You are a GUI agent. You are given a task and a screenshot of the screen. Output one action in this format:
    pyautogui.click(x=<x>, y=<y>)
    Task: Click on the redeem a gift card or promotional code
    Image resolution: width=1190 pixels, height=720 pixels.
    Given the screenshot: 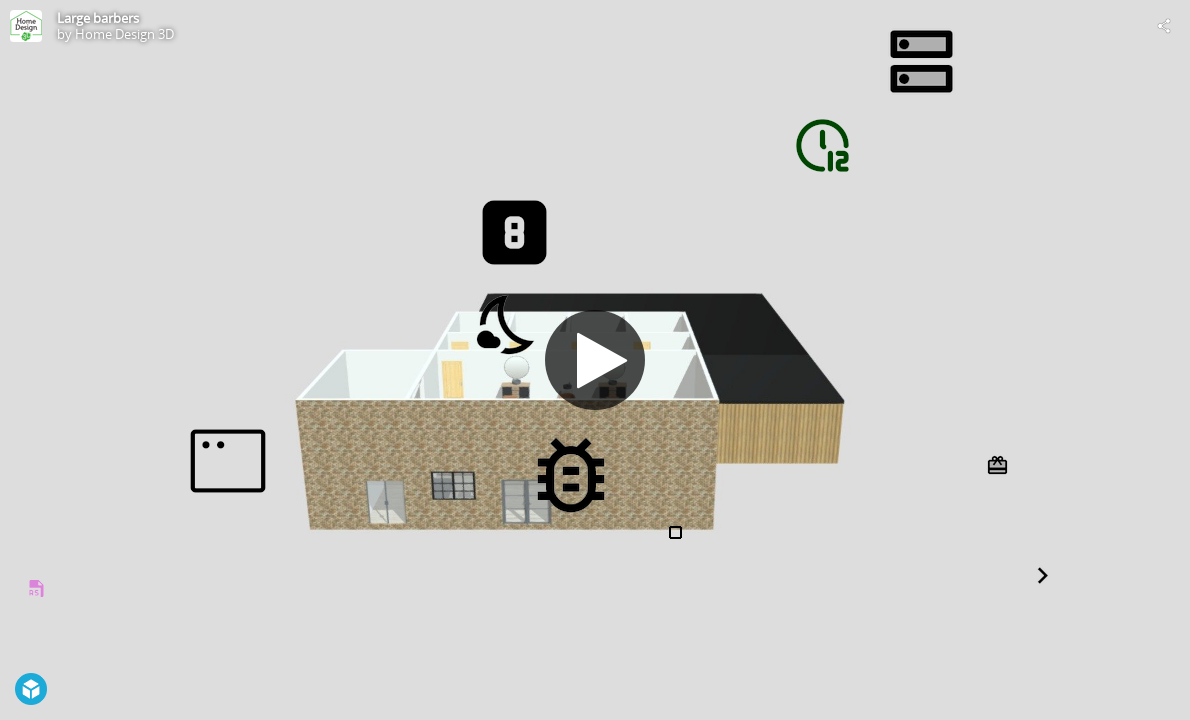 What is the action you would take?
    pyautogui.click(x=997, y=465)
    